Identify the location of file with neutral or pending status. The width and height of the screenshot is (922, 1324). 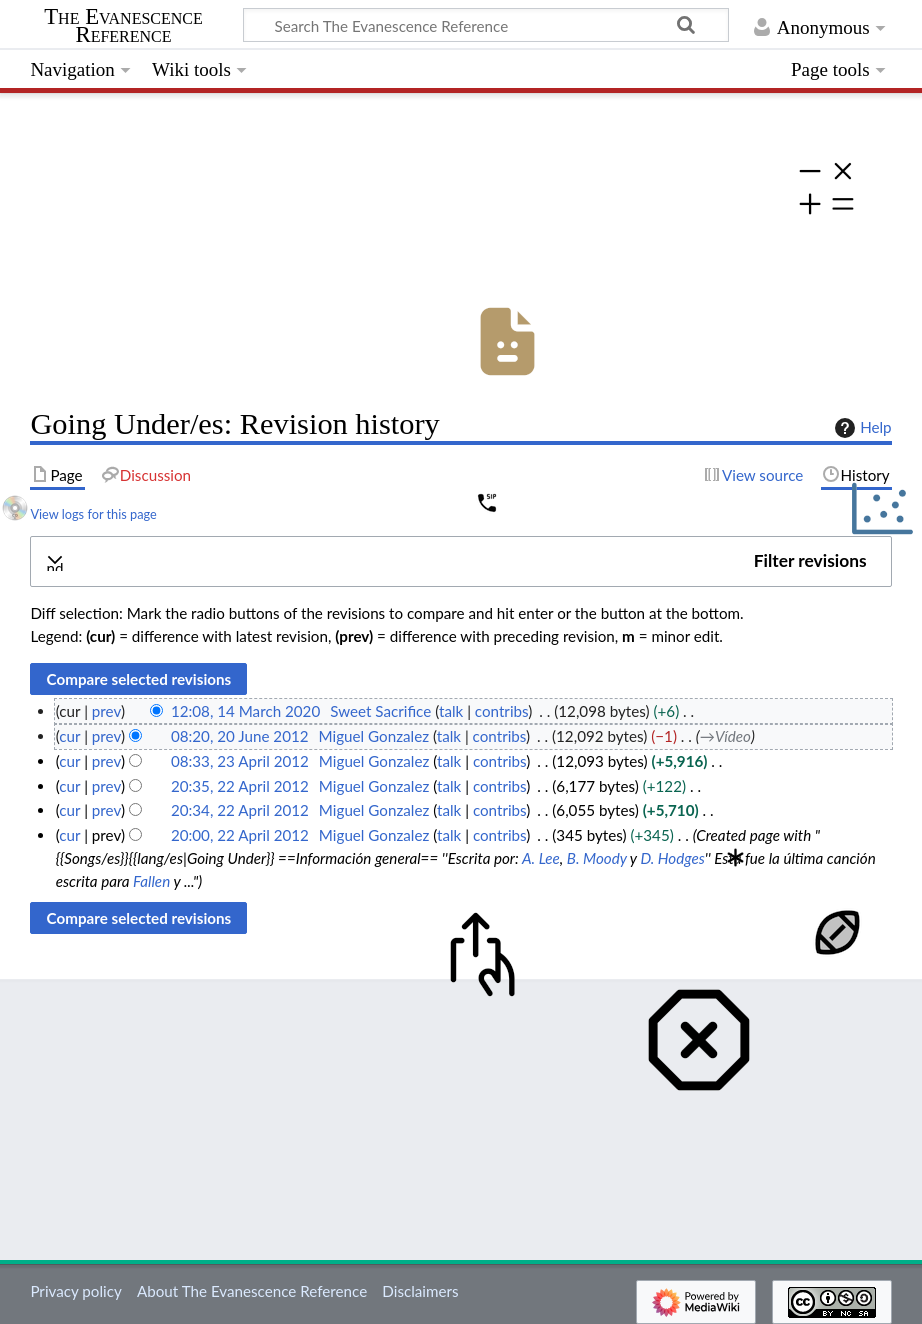
(507, 341).